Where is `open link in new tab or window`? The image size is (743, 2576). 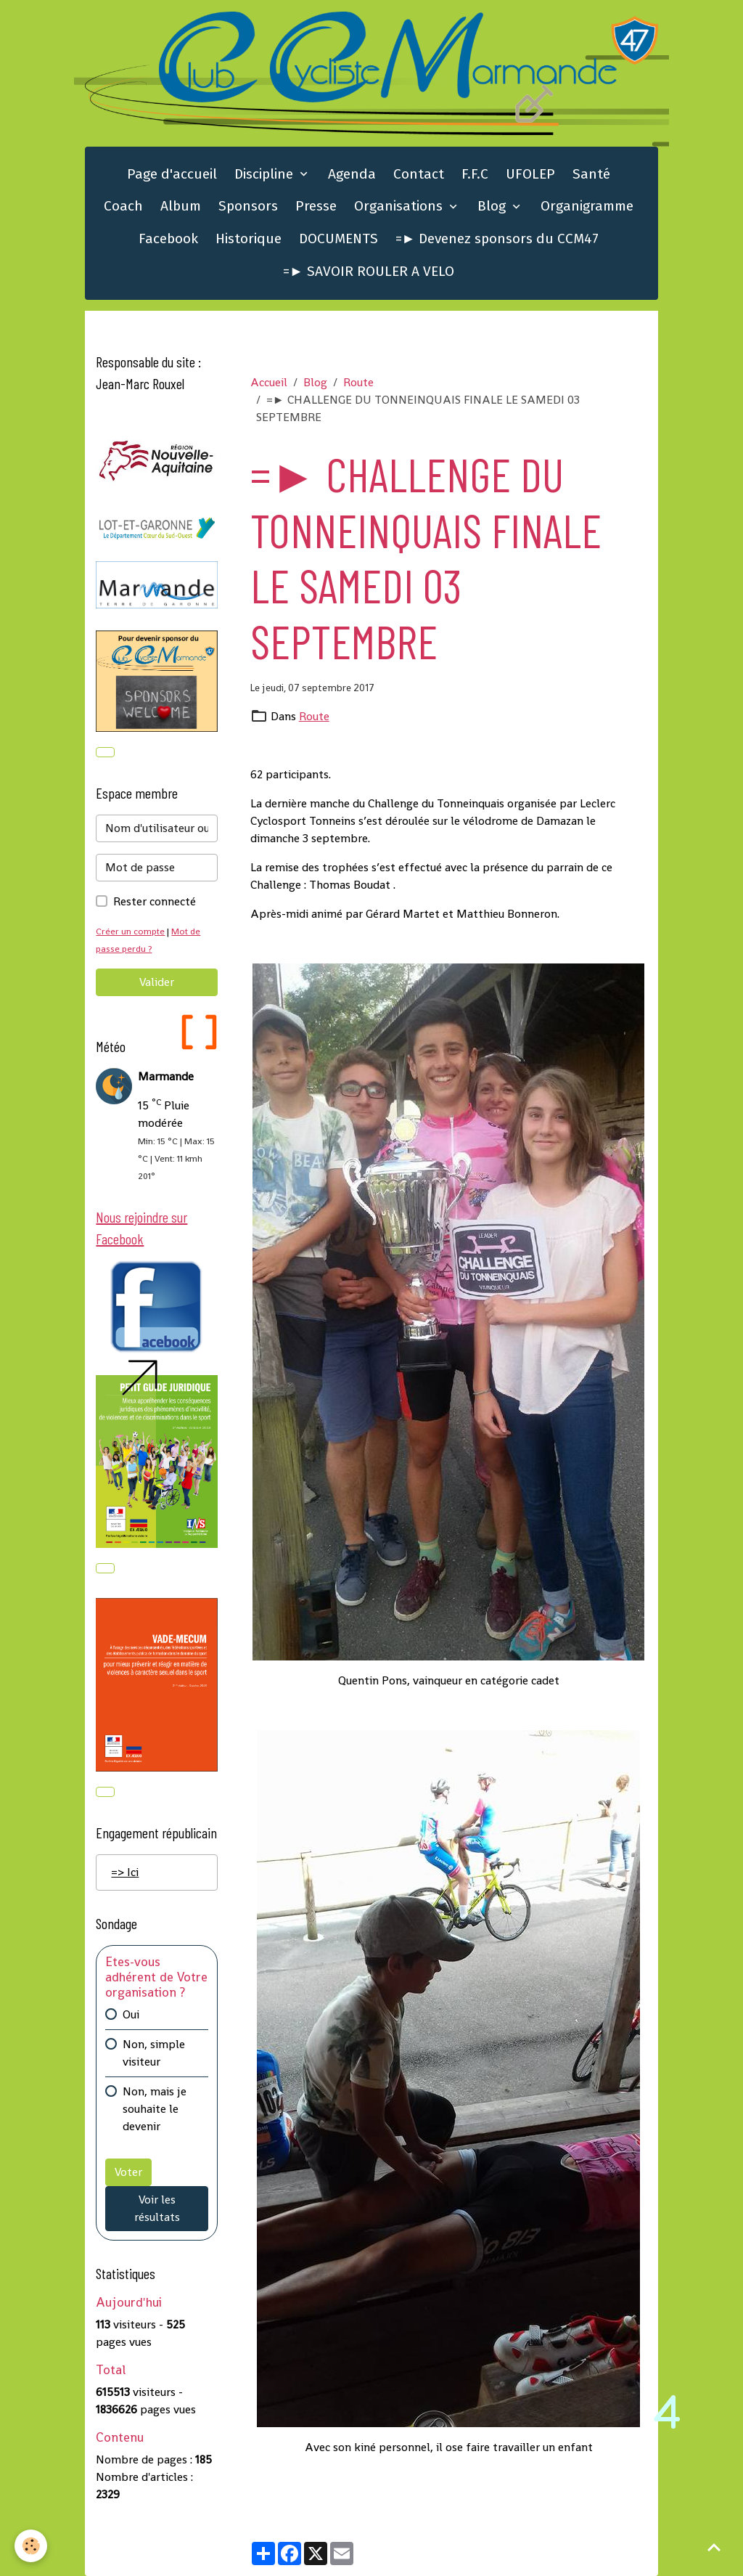
open link in new tab or window is located at coordinates (139, 1377).